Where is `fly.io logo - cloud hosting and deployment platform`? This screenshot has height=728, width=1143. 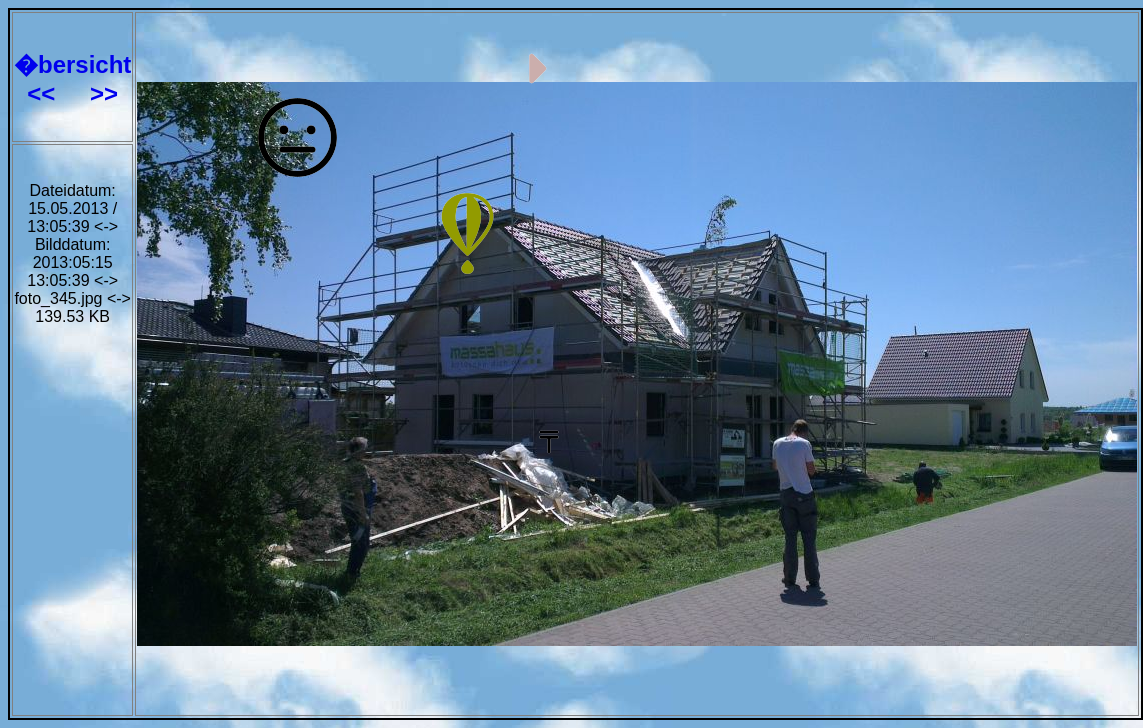 fly.io logo - cloud hosting and deployment platform is located at coordinates (467, 233).